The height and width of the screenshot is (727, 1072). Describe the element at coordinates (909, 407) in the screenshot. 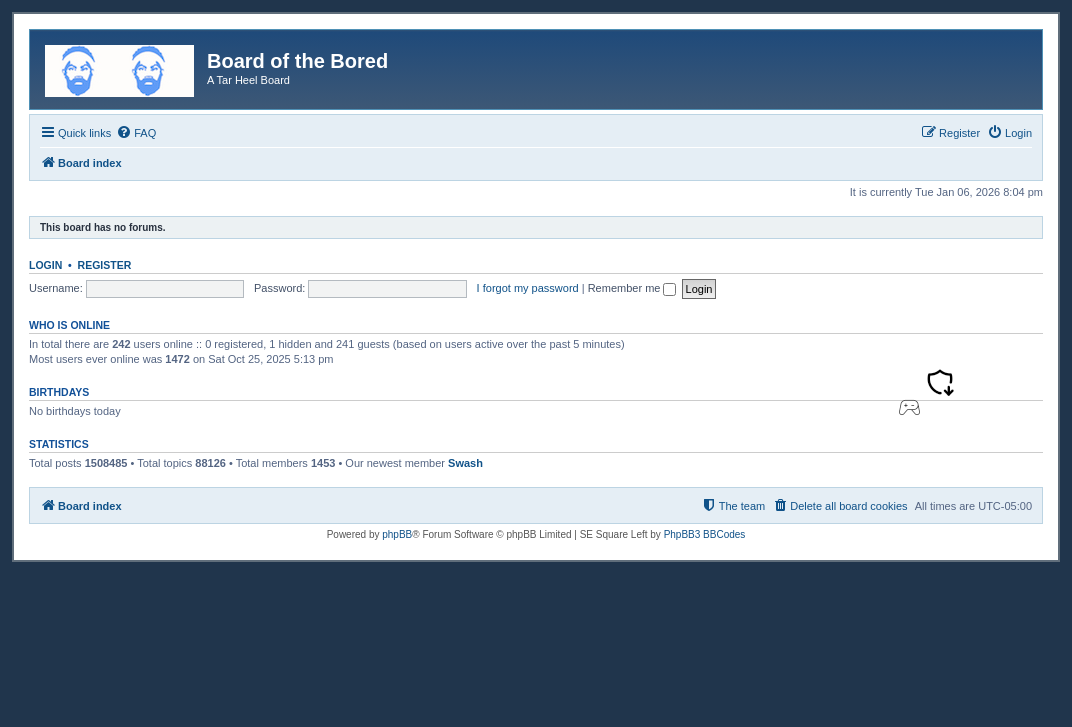

I see `access gaming features or games library` at that location.